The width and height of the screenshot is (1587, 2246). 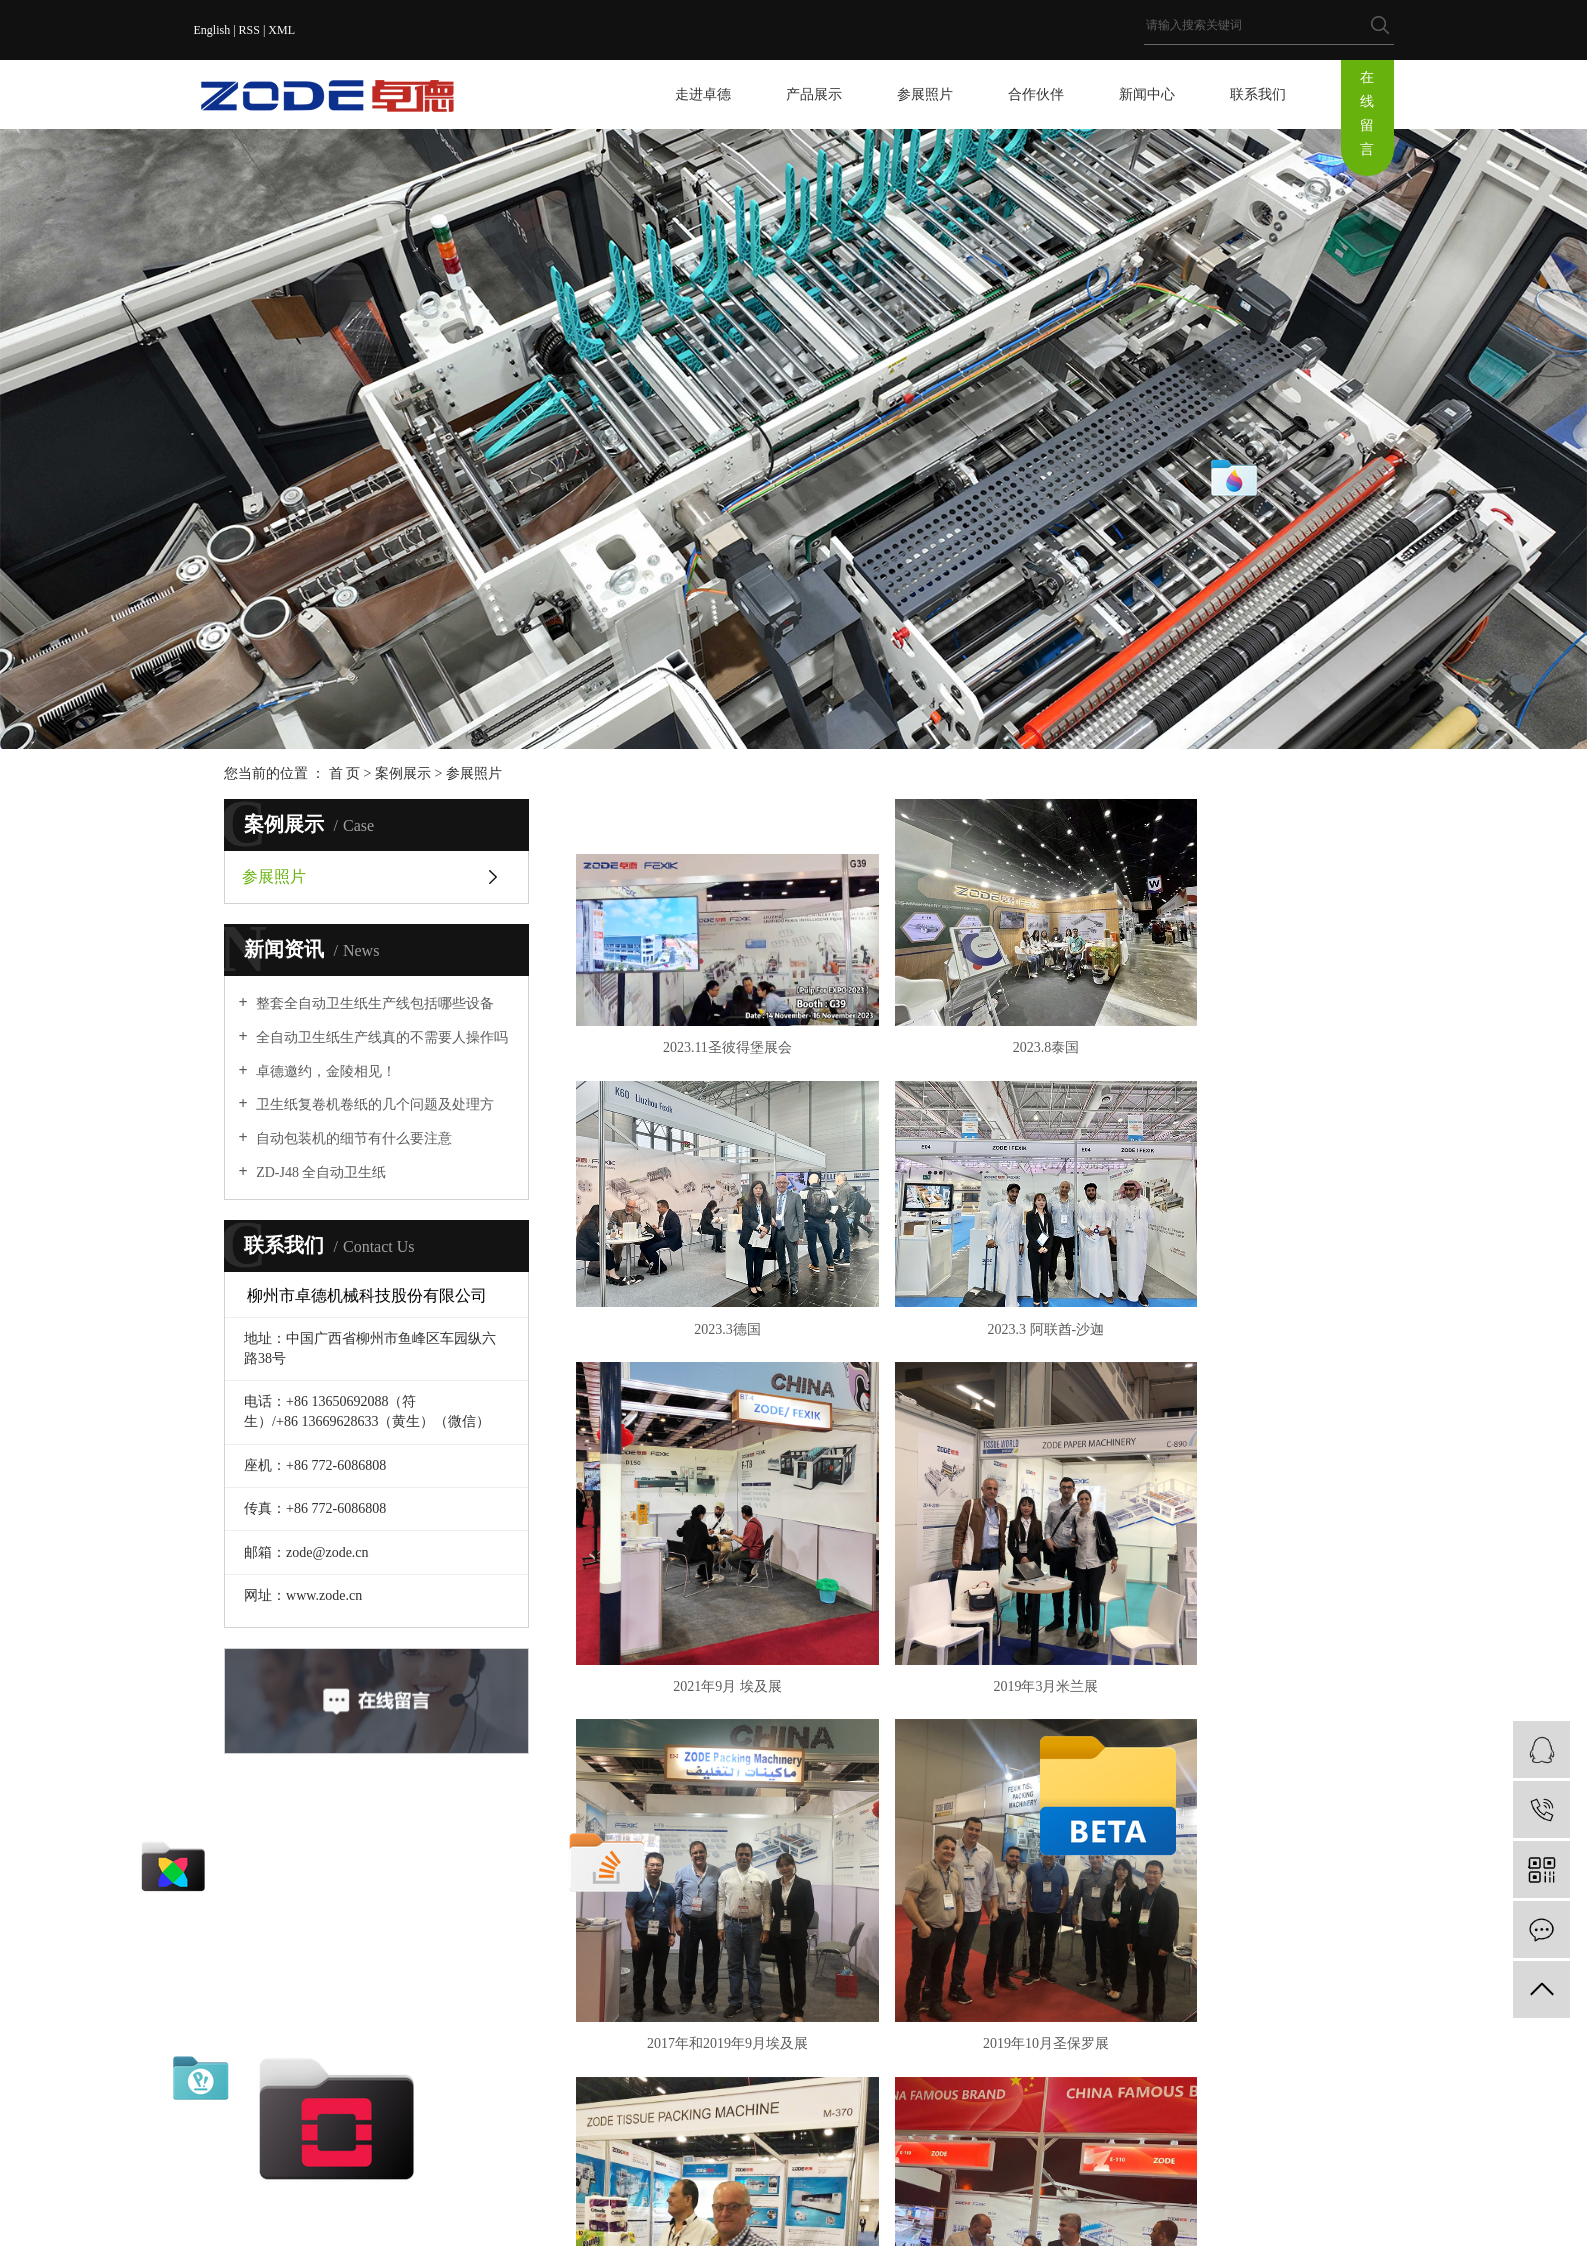 I want to click on folder containing beta or experimental features, so click(x=1108, y=1793).